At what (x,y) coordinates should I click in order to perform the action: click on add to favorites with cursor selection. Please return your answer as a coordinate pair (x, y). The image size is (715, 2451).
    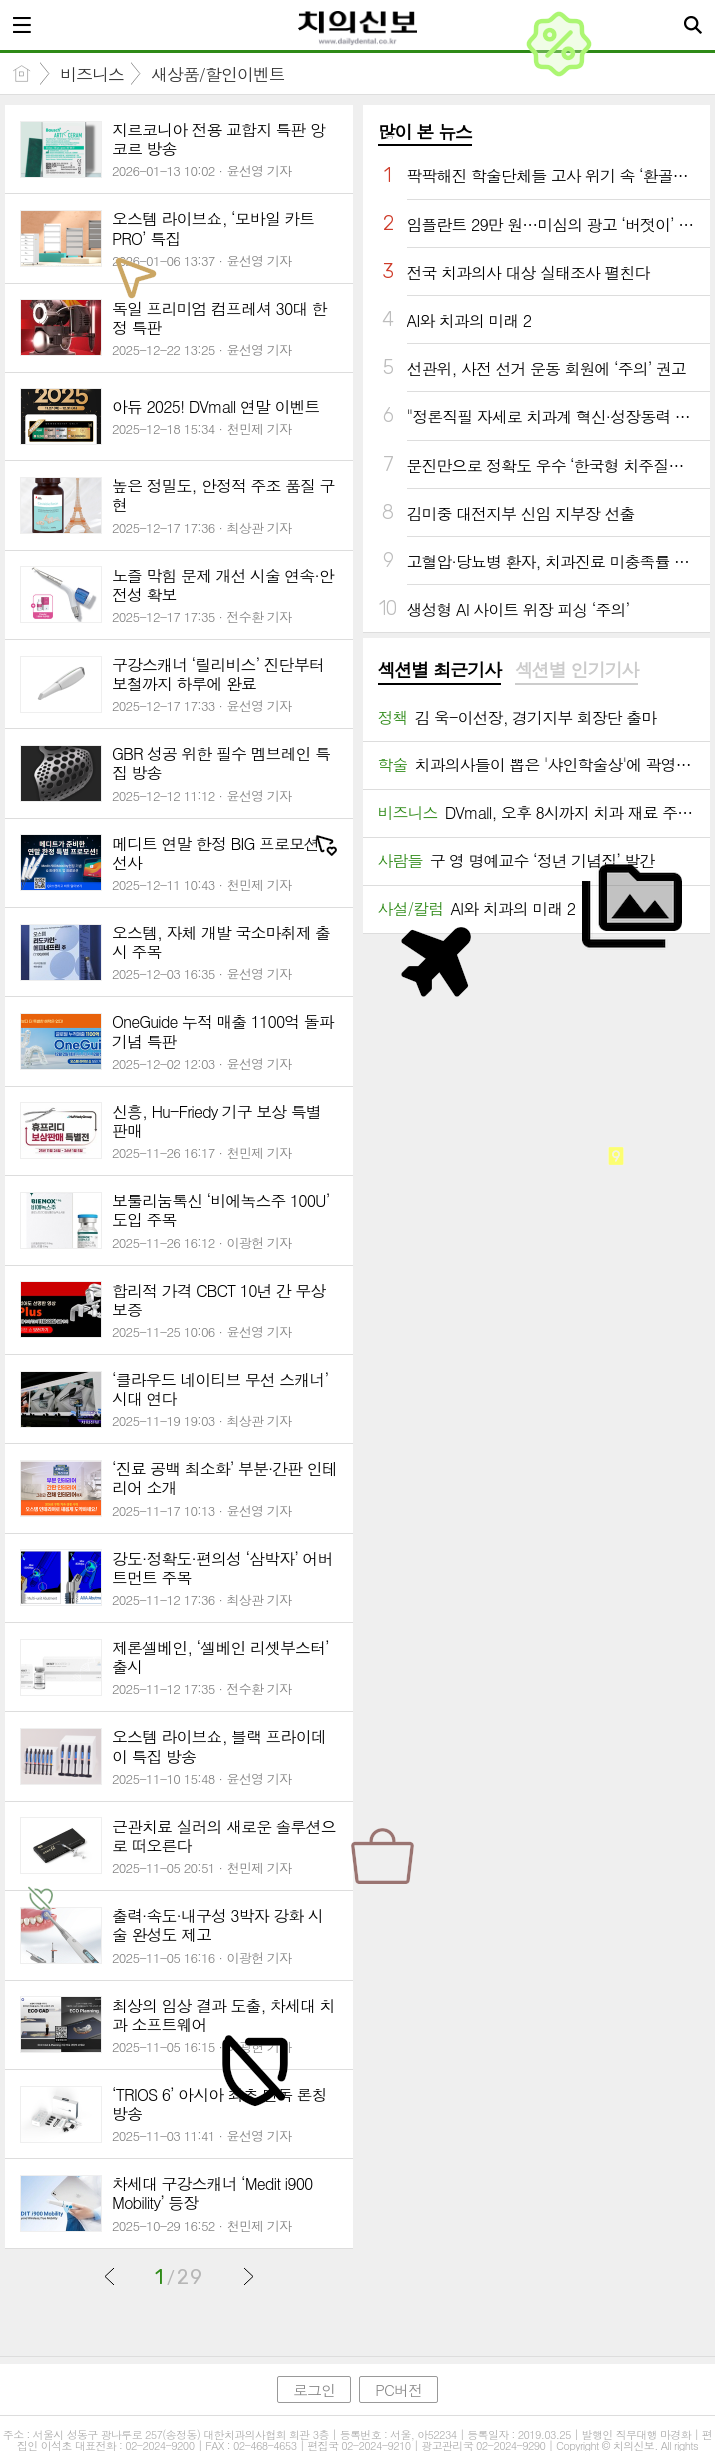
    Looking at the image, I should click on (325, 844).